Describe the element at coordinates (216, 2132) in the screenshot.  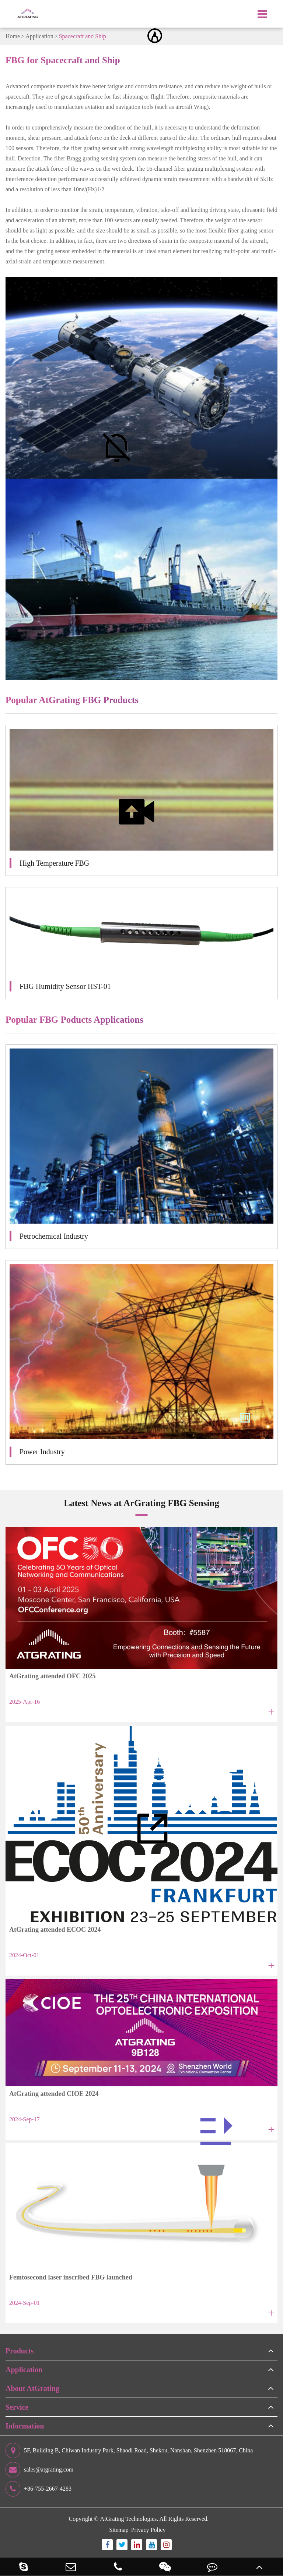
I see `expand the navigation menu` at that location.